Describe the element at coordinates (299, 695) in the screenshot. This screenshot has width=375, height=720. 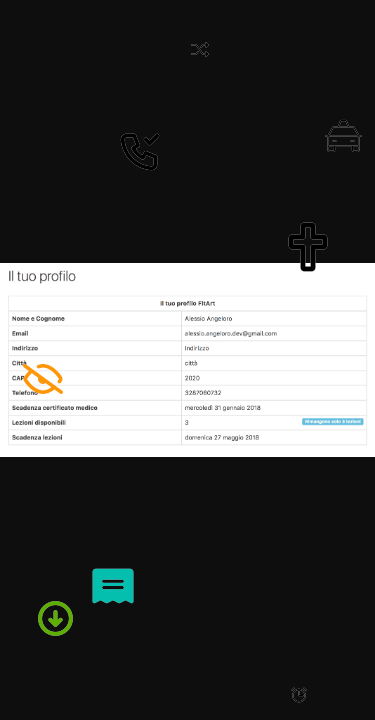
I see `set or manage alarms` at that location.